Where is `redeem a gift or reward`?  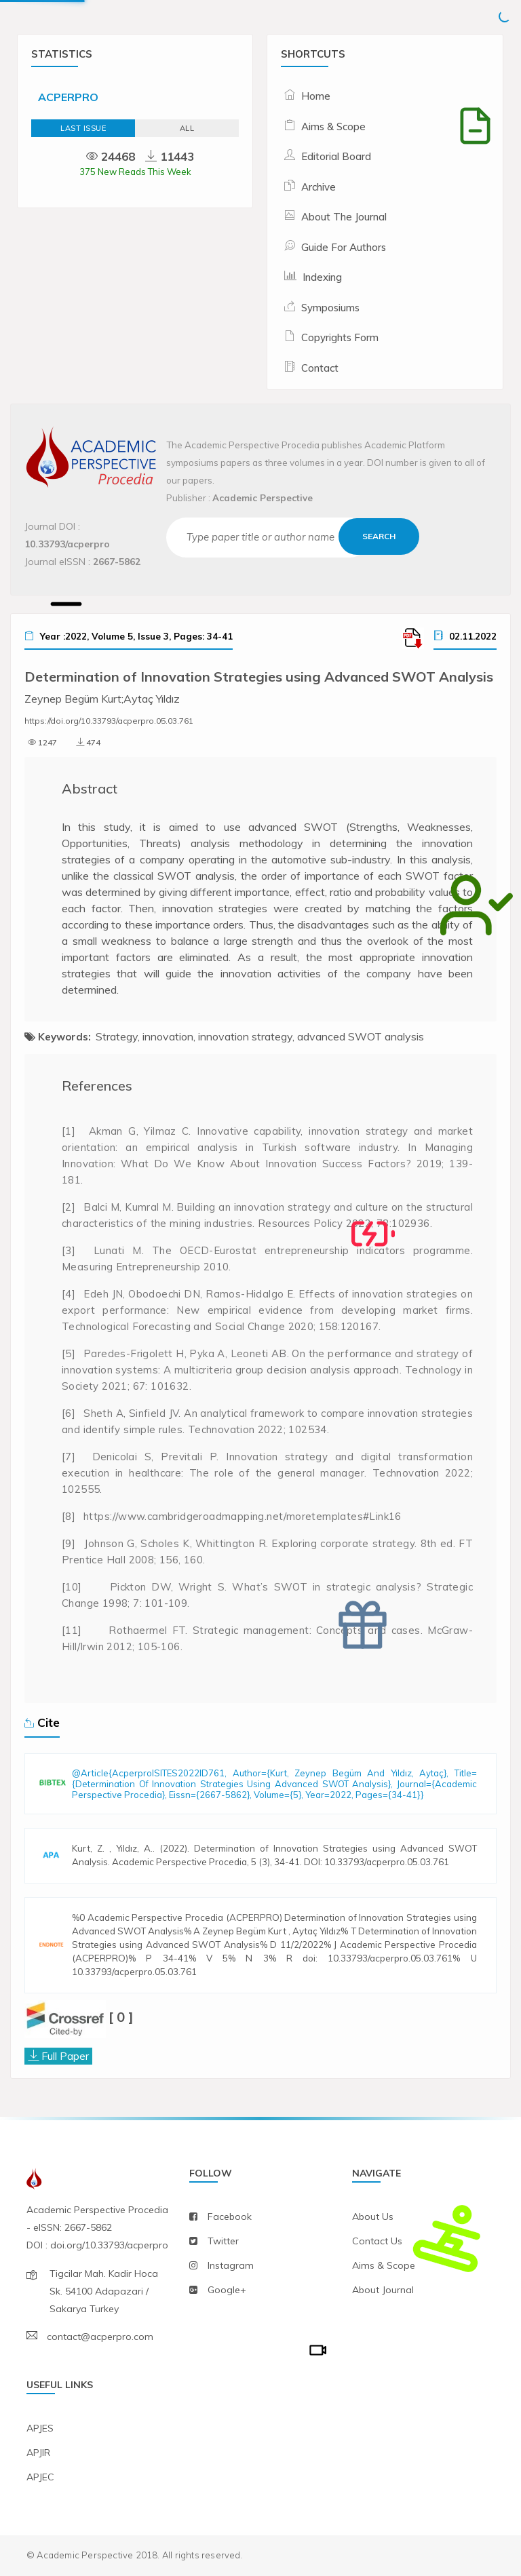 redeem a gift or reward is located at coordinates (362, 1624).